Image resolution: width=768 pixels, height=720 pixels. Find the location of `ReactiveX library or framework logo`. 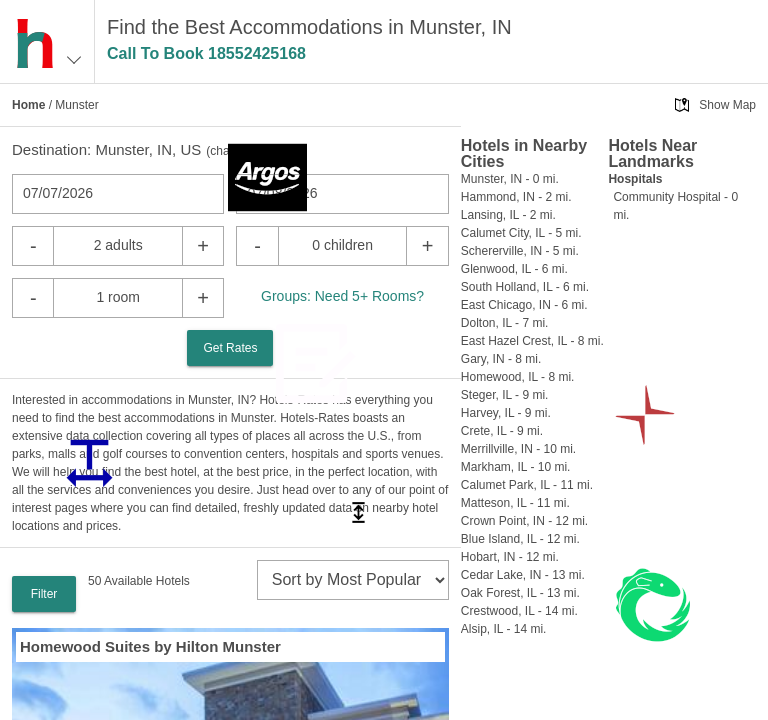

ReactiveX library or framework logo is located at coordinates (653, 605).